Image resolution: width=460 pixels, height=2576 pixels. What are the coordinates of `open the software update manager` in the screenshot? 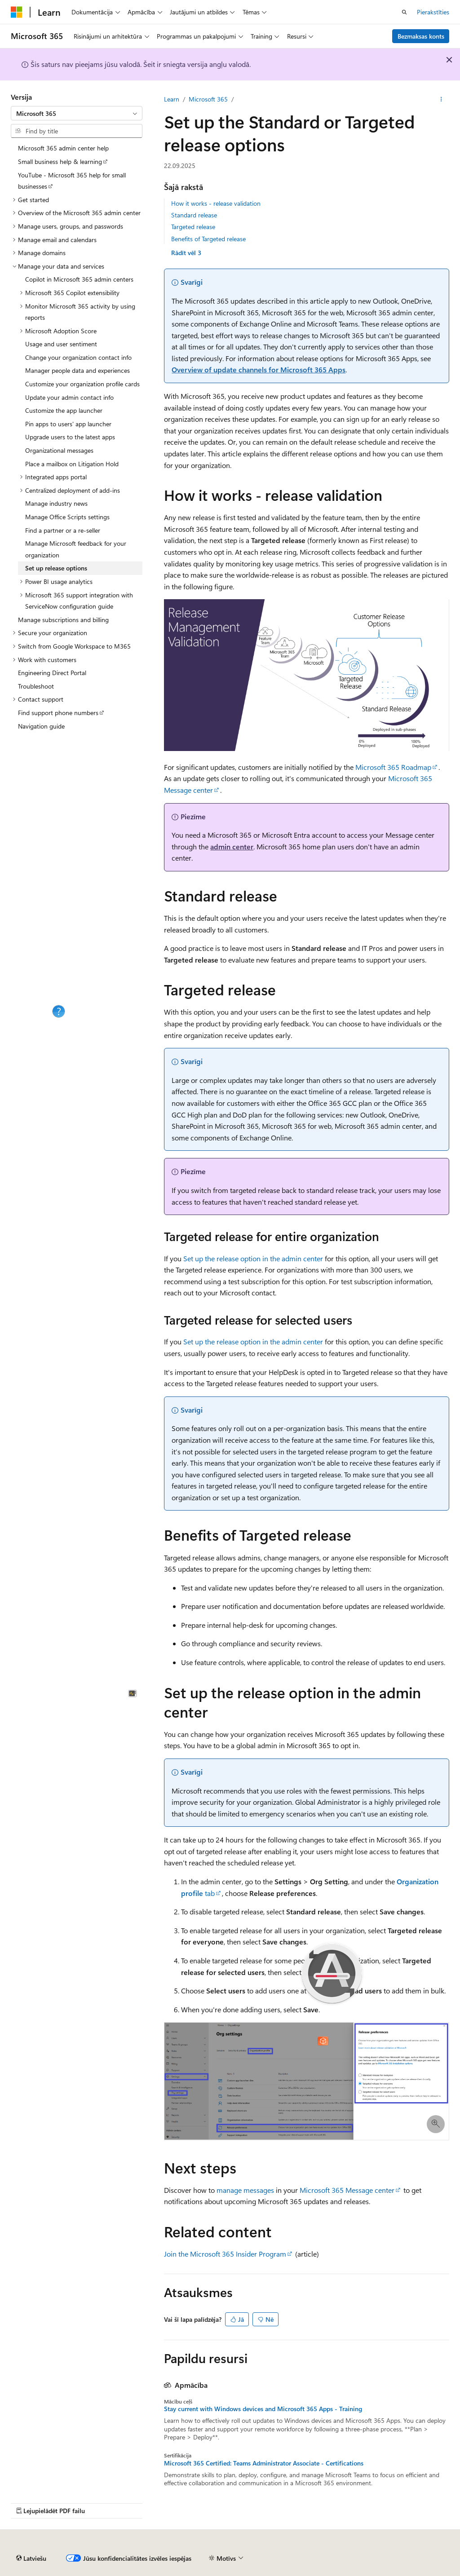 It's located at (332, 1973).